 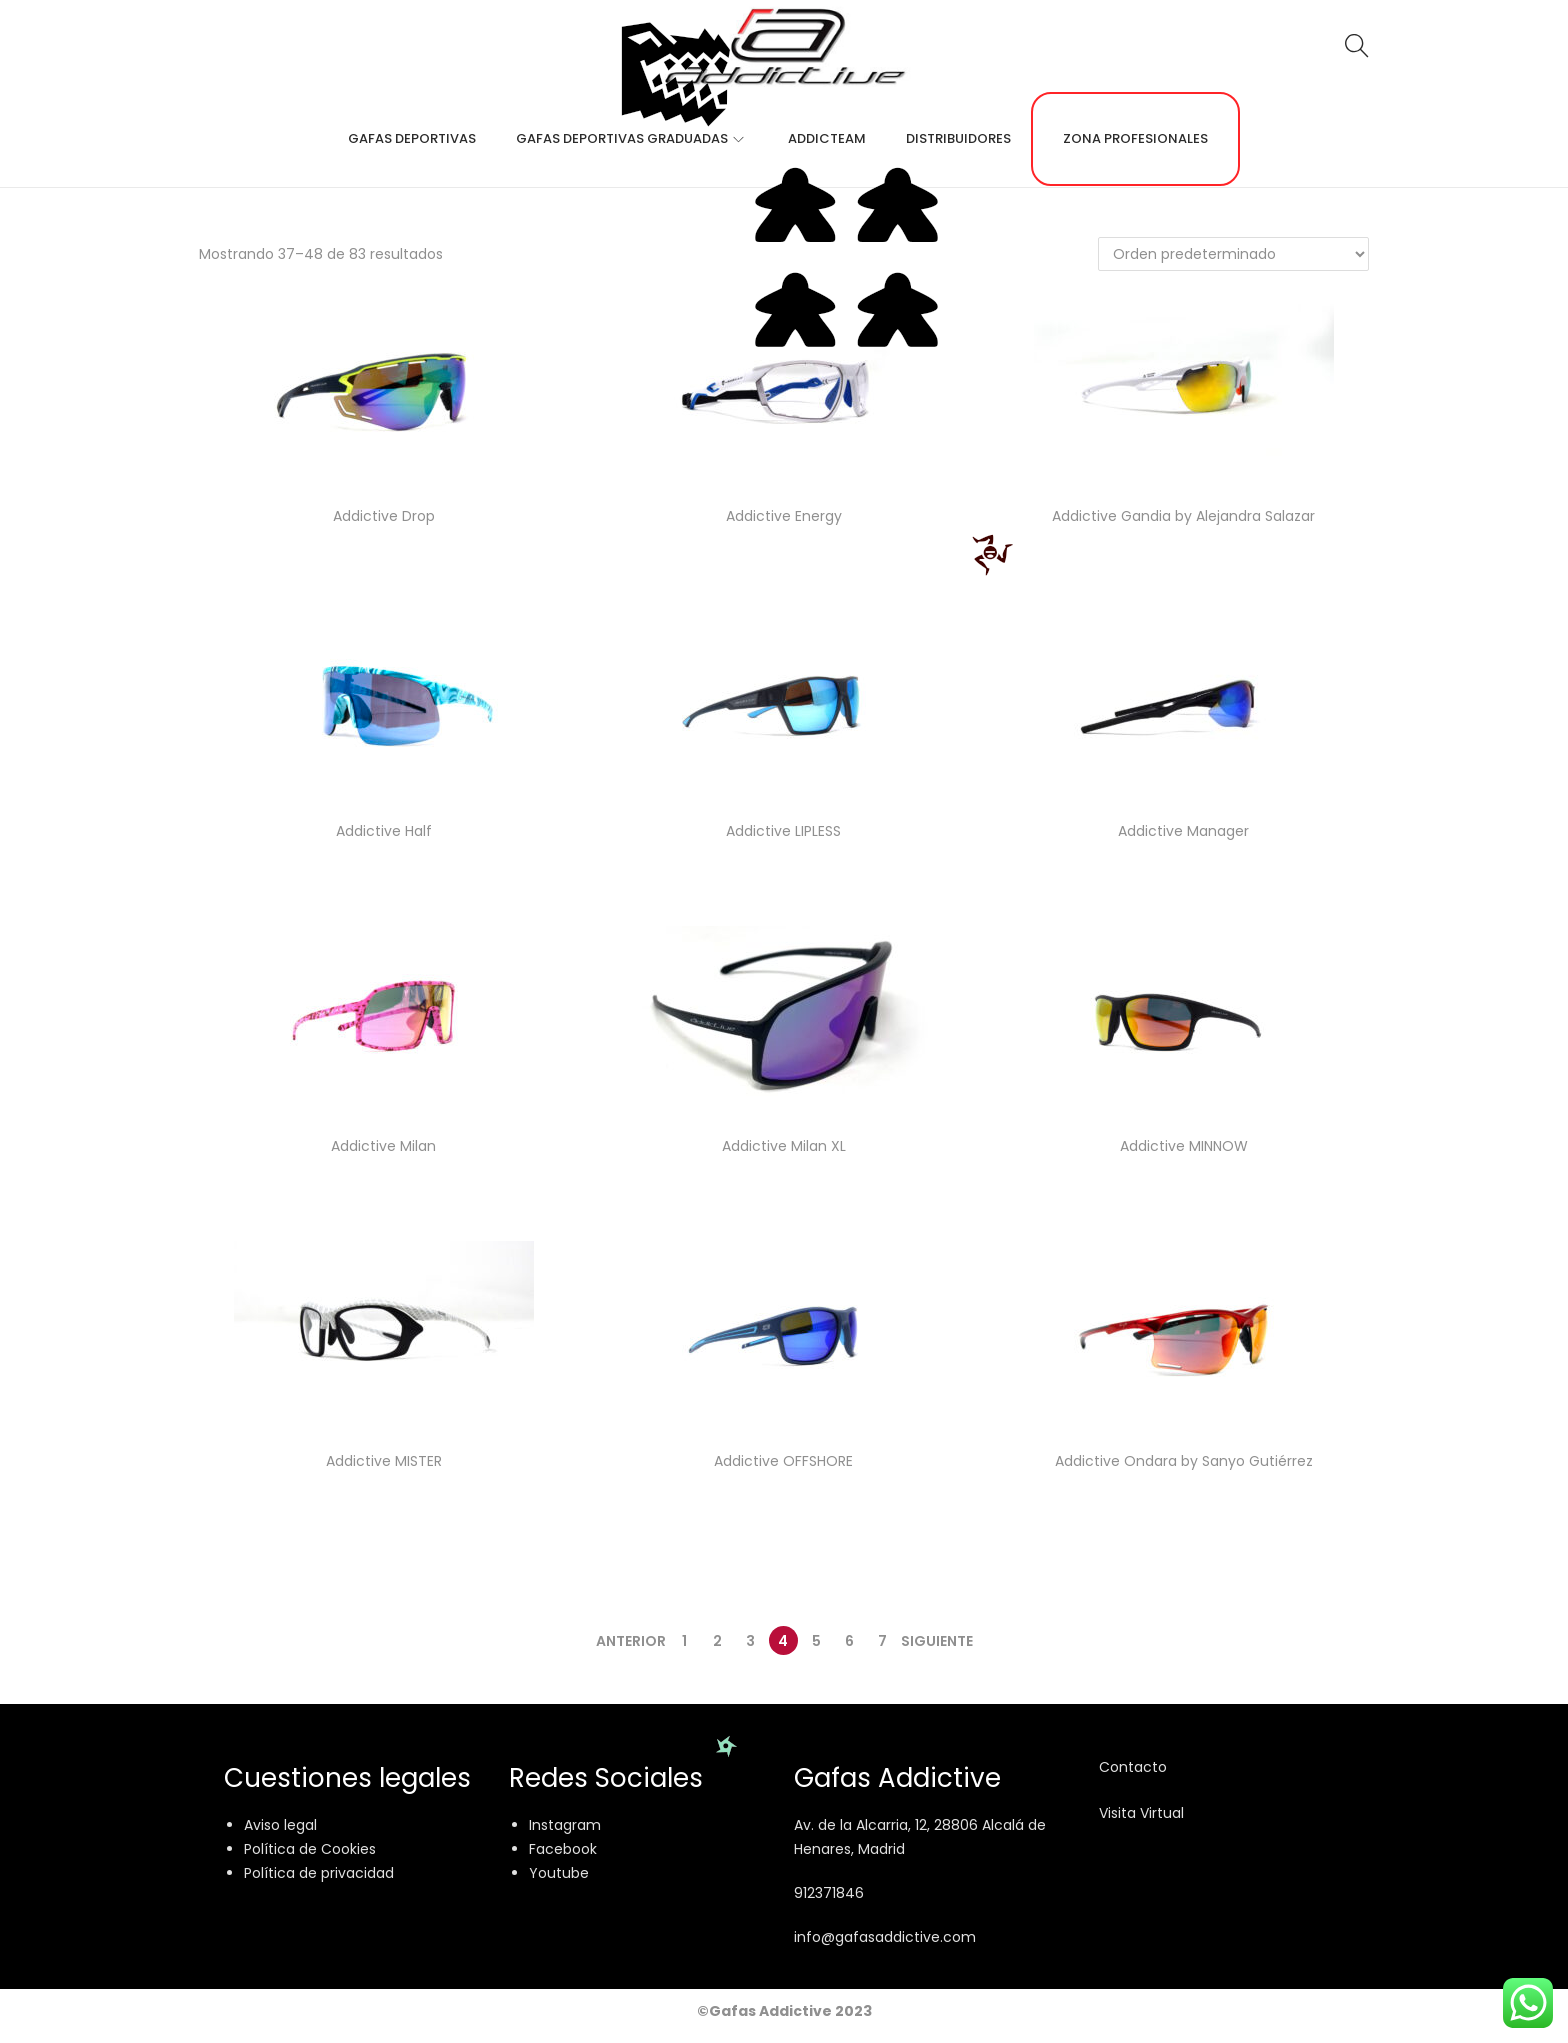 I want to click on indicates a danger or hazard zone in a game, so click(x=675, y=75).